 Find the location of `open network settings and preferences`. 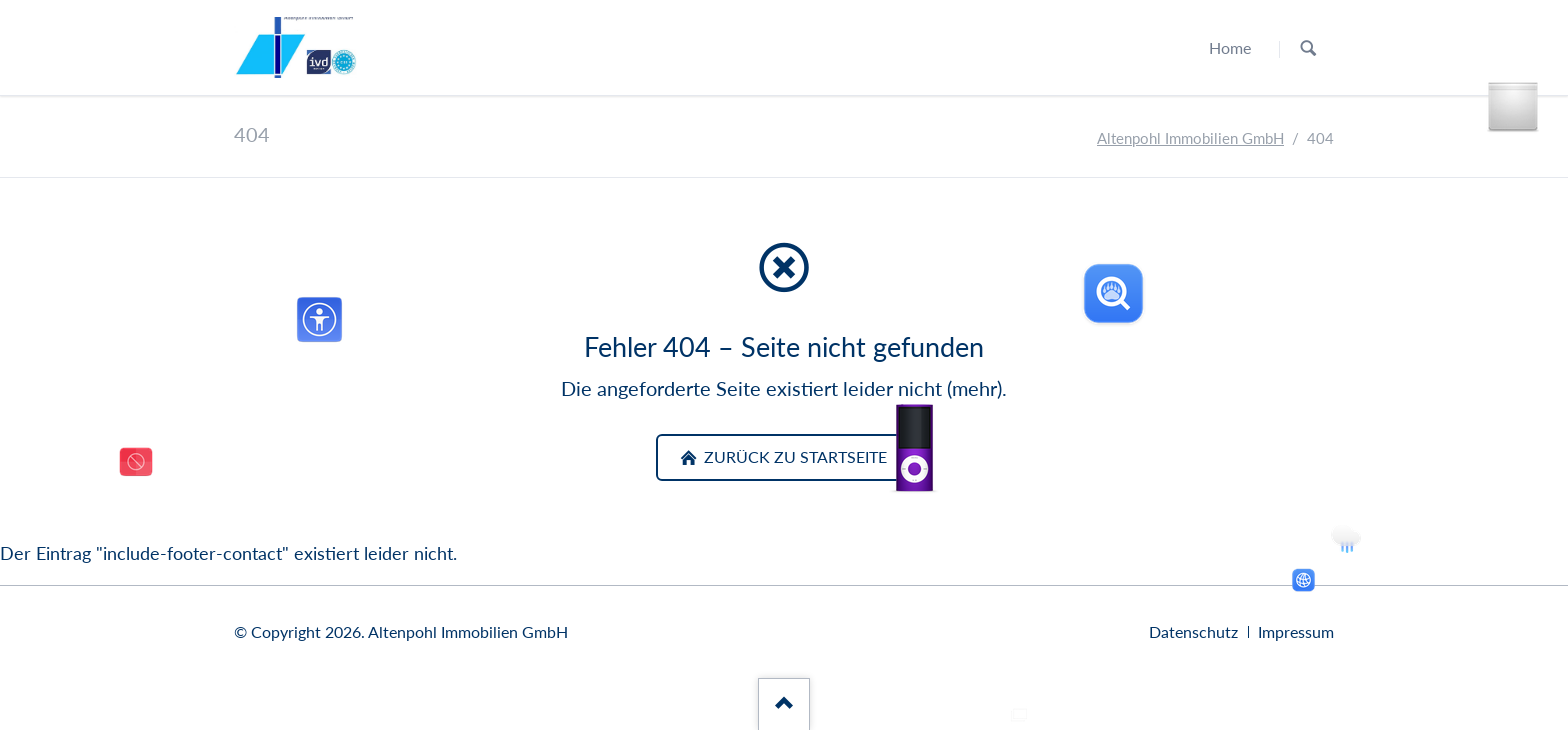

open network settings and preferences is located at coordinates (1303, 580).